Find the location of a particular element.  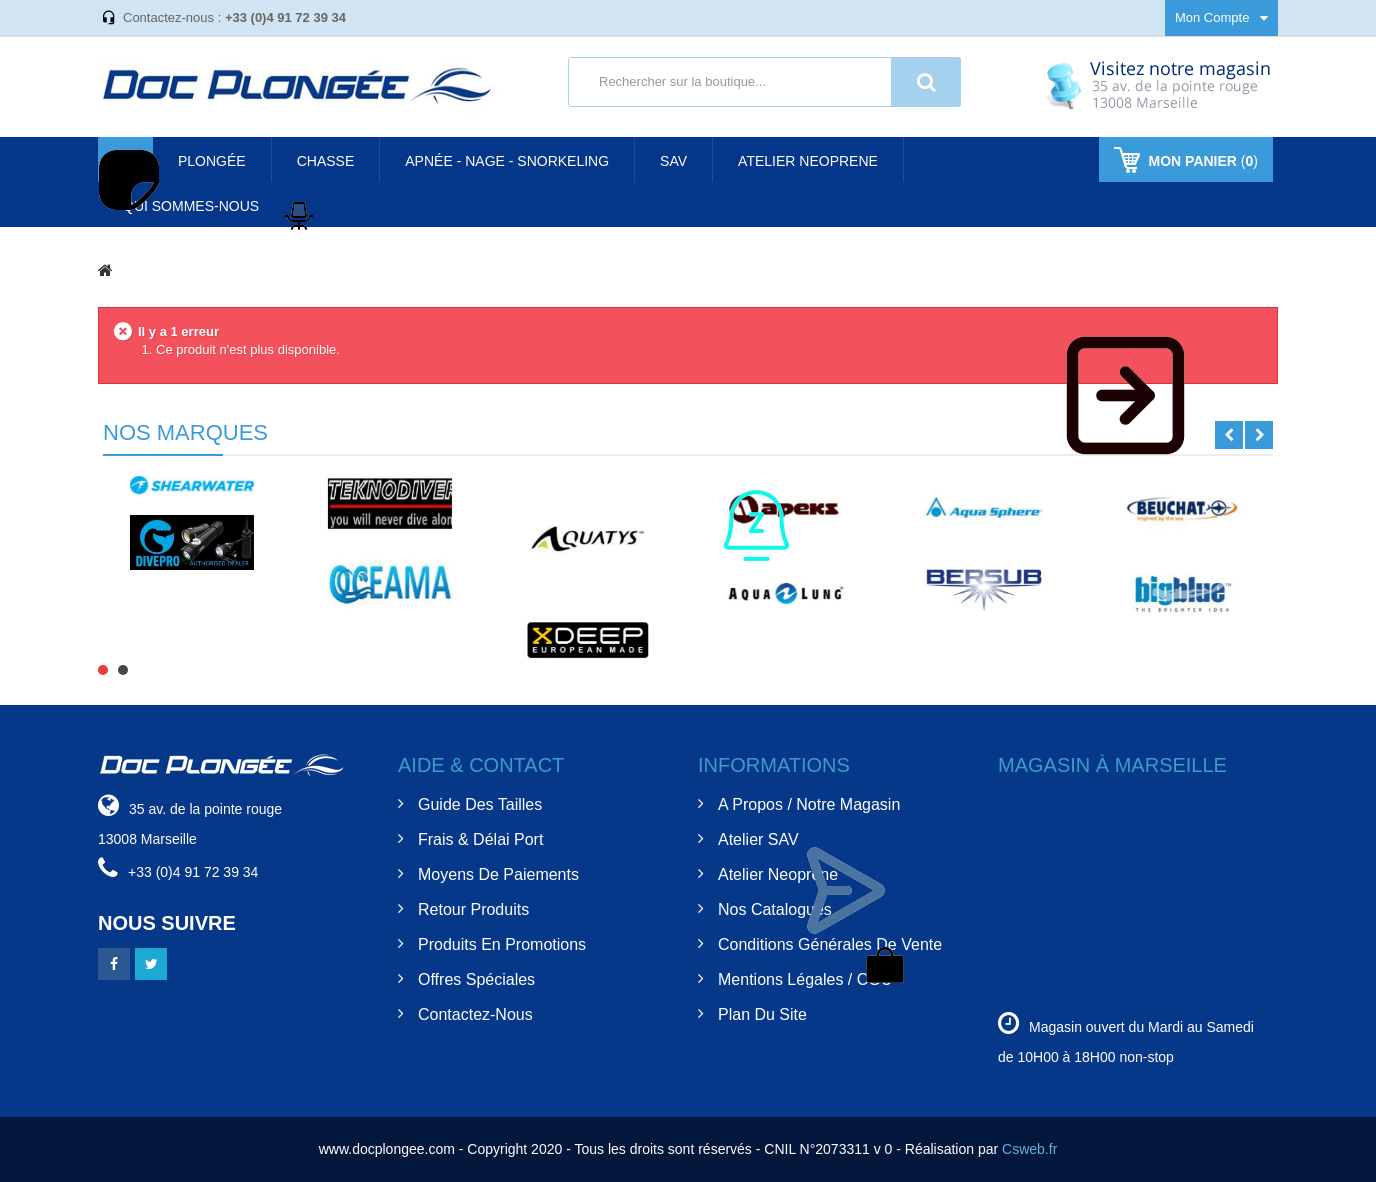

add a sticker to your message is located at coordinates (129, 180).